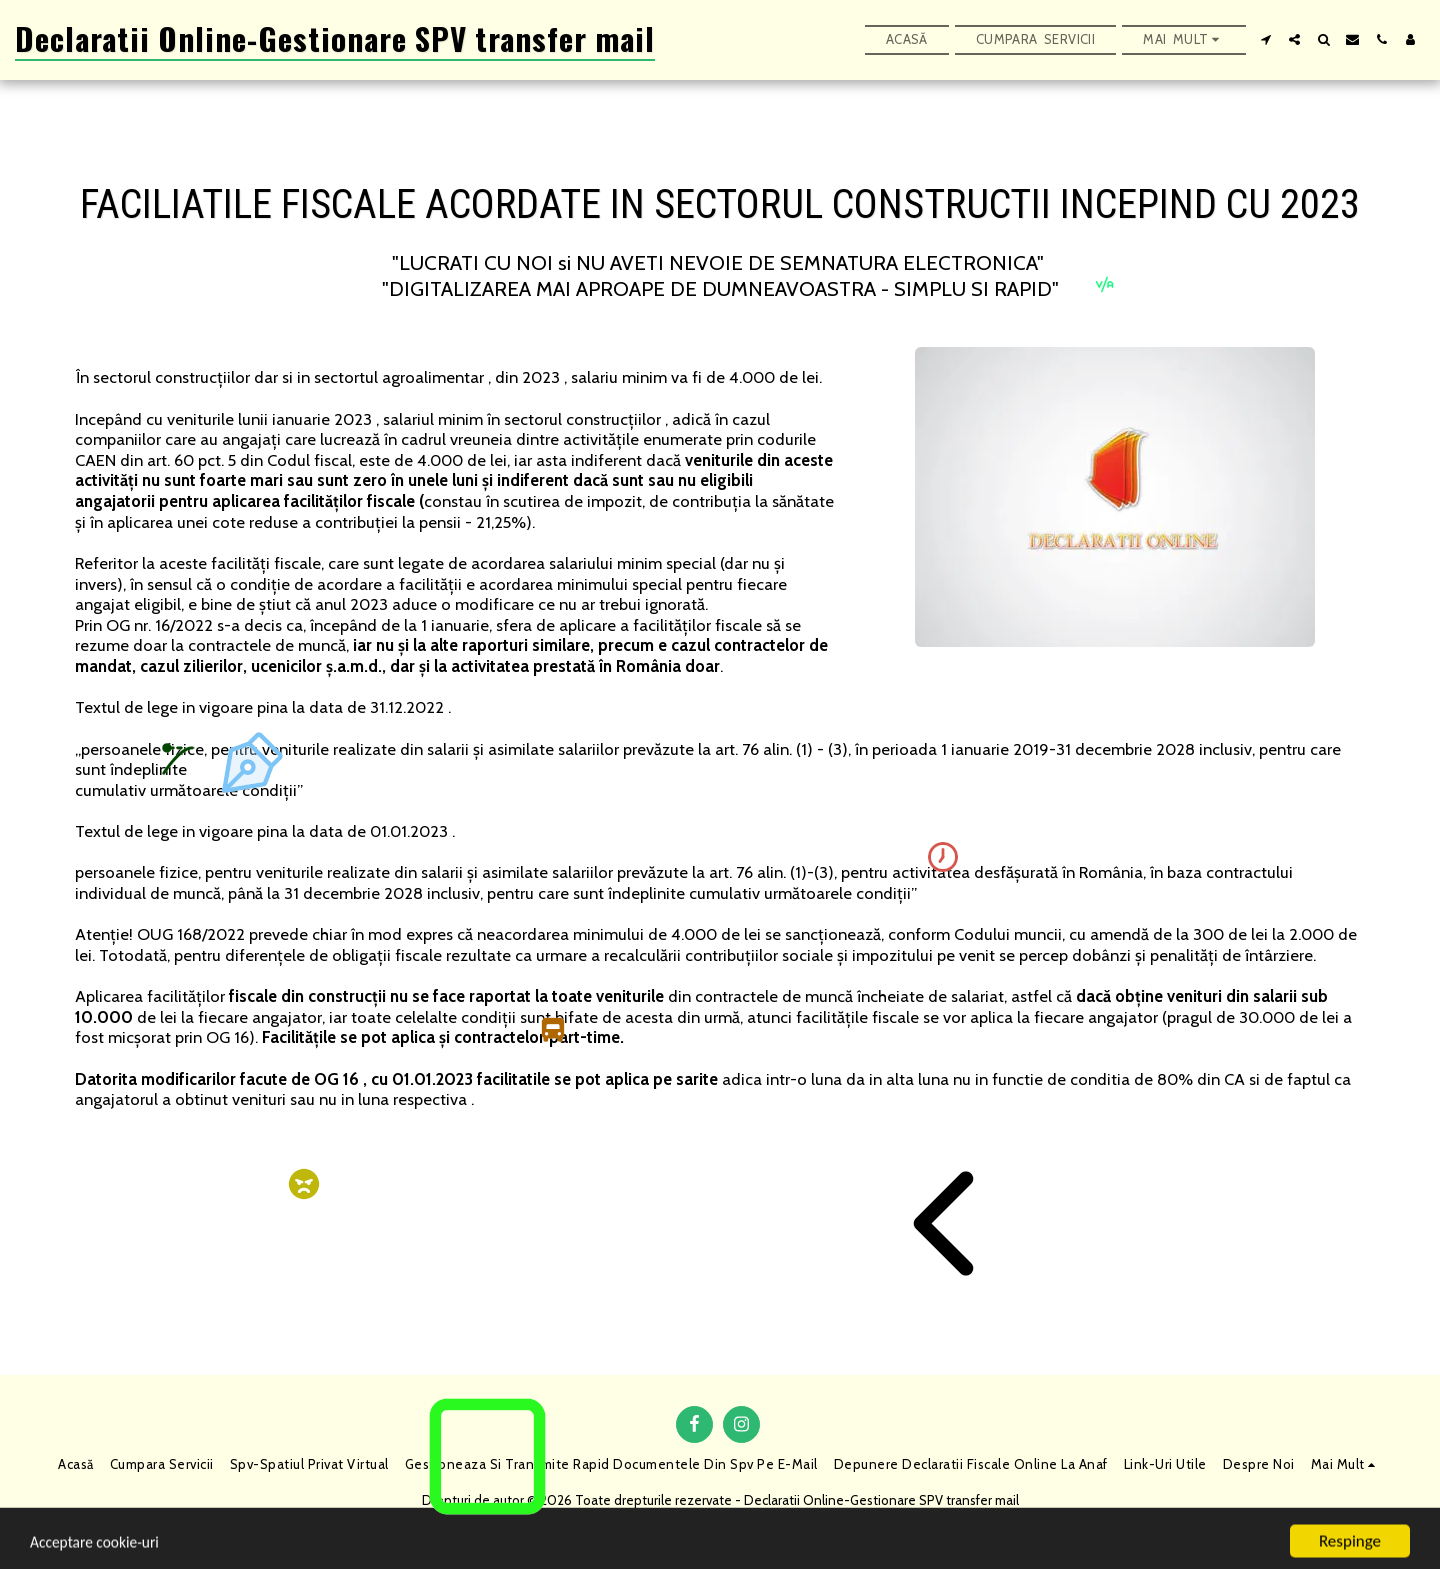 This screenshot has width=1440, height=1569. I want to click on go back to the previous screen, so click(943, 1223).